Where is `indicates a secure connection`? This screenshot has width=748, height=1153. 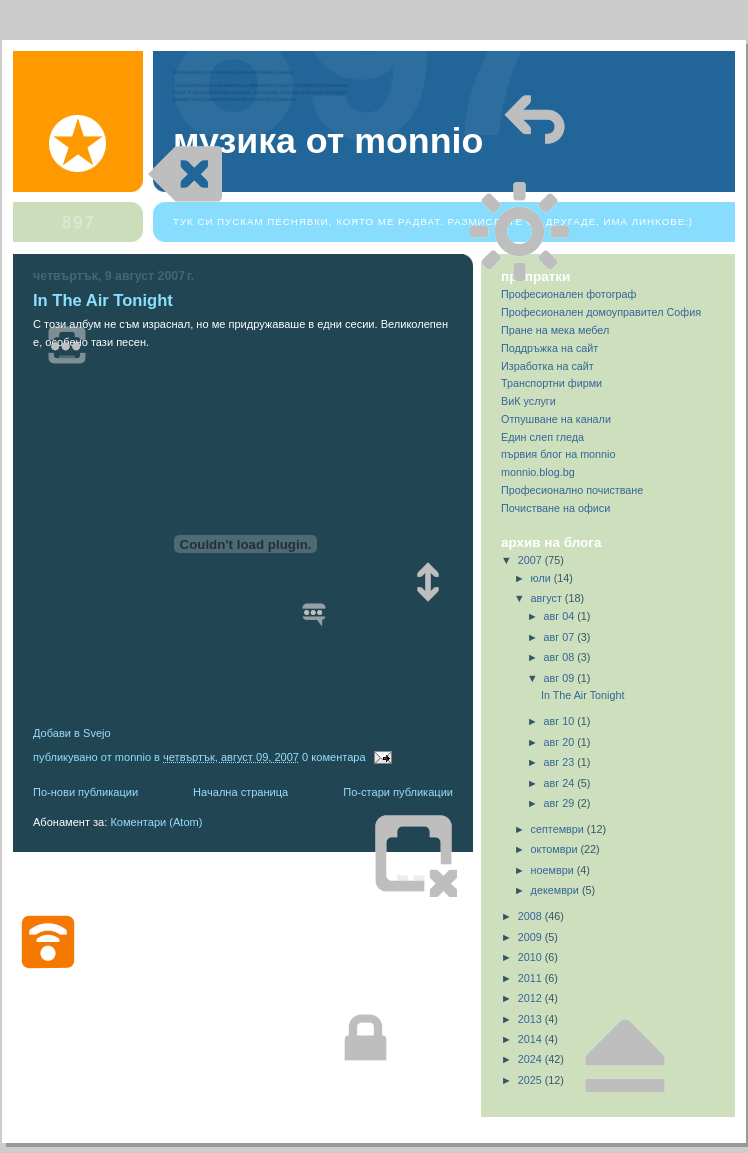
indicates a secure connection is located at coordinates (365, 1039).